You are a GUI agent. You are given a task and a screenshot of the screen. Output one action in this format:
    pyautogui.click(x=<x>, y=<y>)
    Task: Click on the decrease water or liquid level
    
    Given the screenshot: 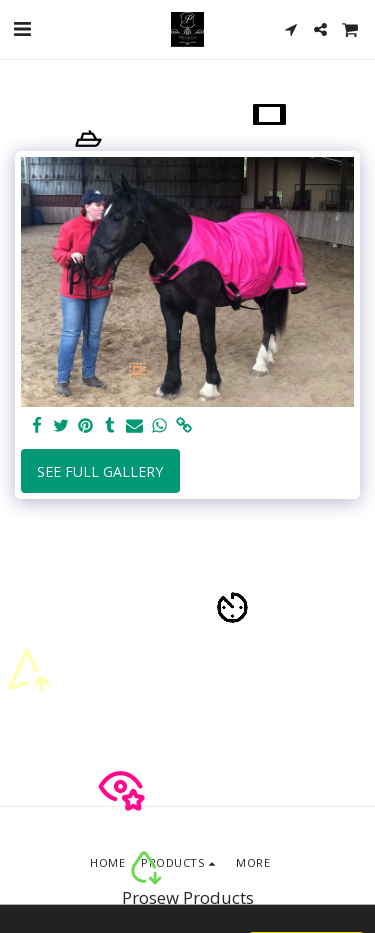 What is the action you would take?
    pyautogui.click(x=144, y=867)
    